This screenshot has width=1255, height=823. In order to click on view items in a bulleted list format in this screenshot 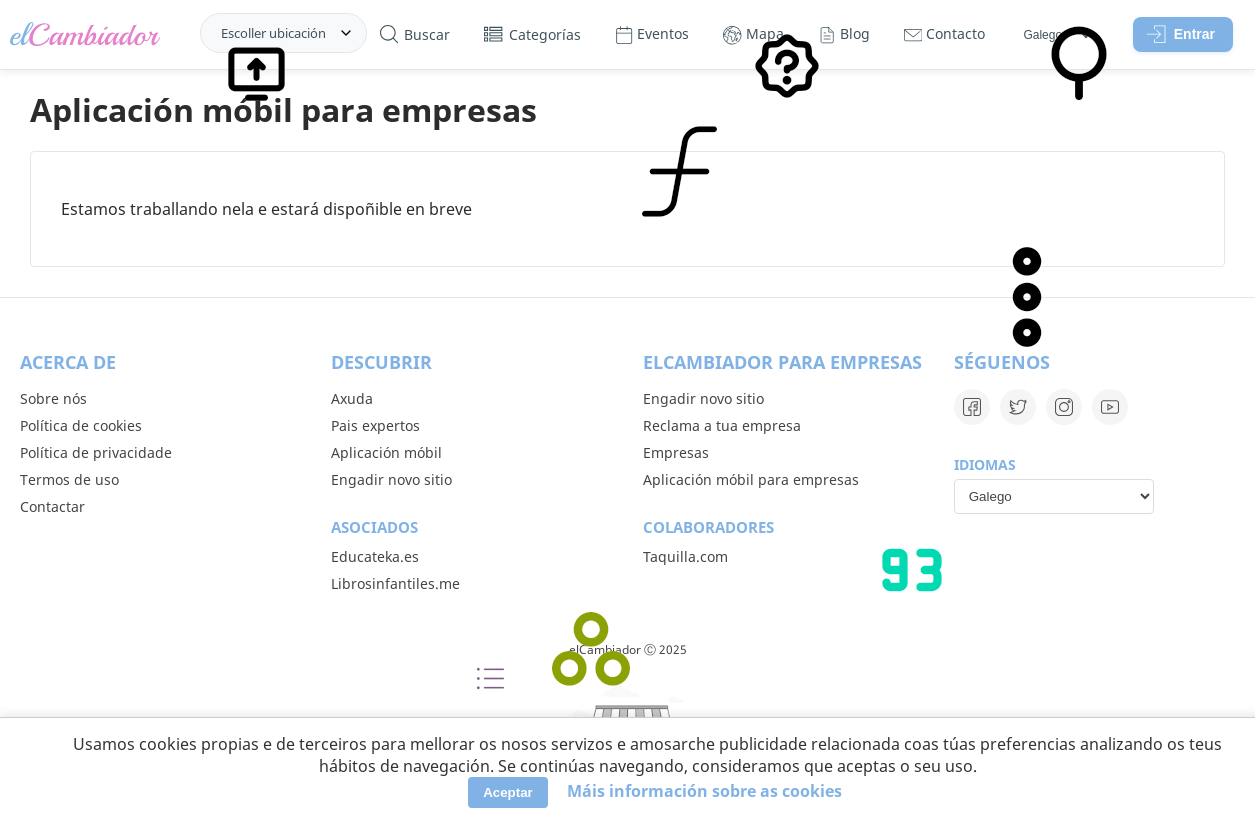, I will do `click(490, 678)`.